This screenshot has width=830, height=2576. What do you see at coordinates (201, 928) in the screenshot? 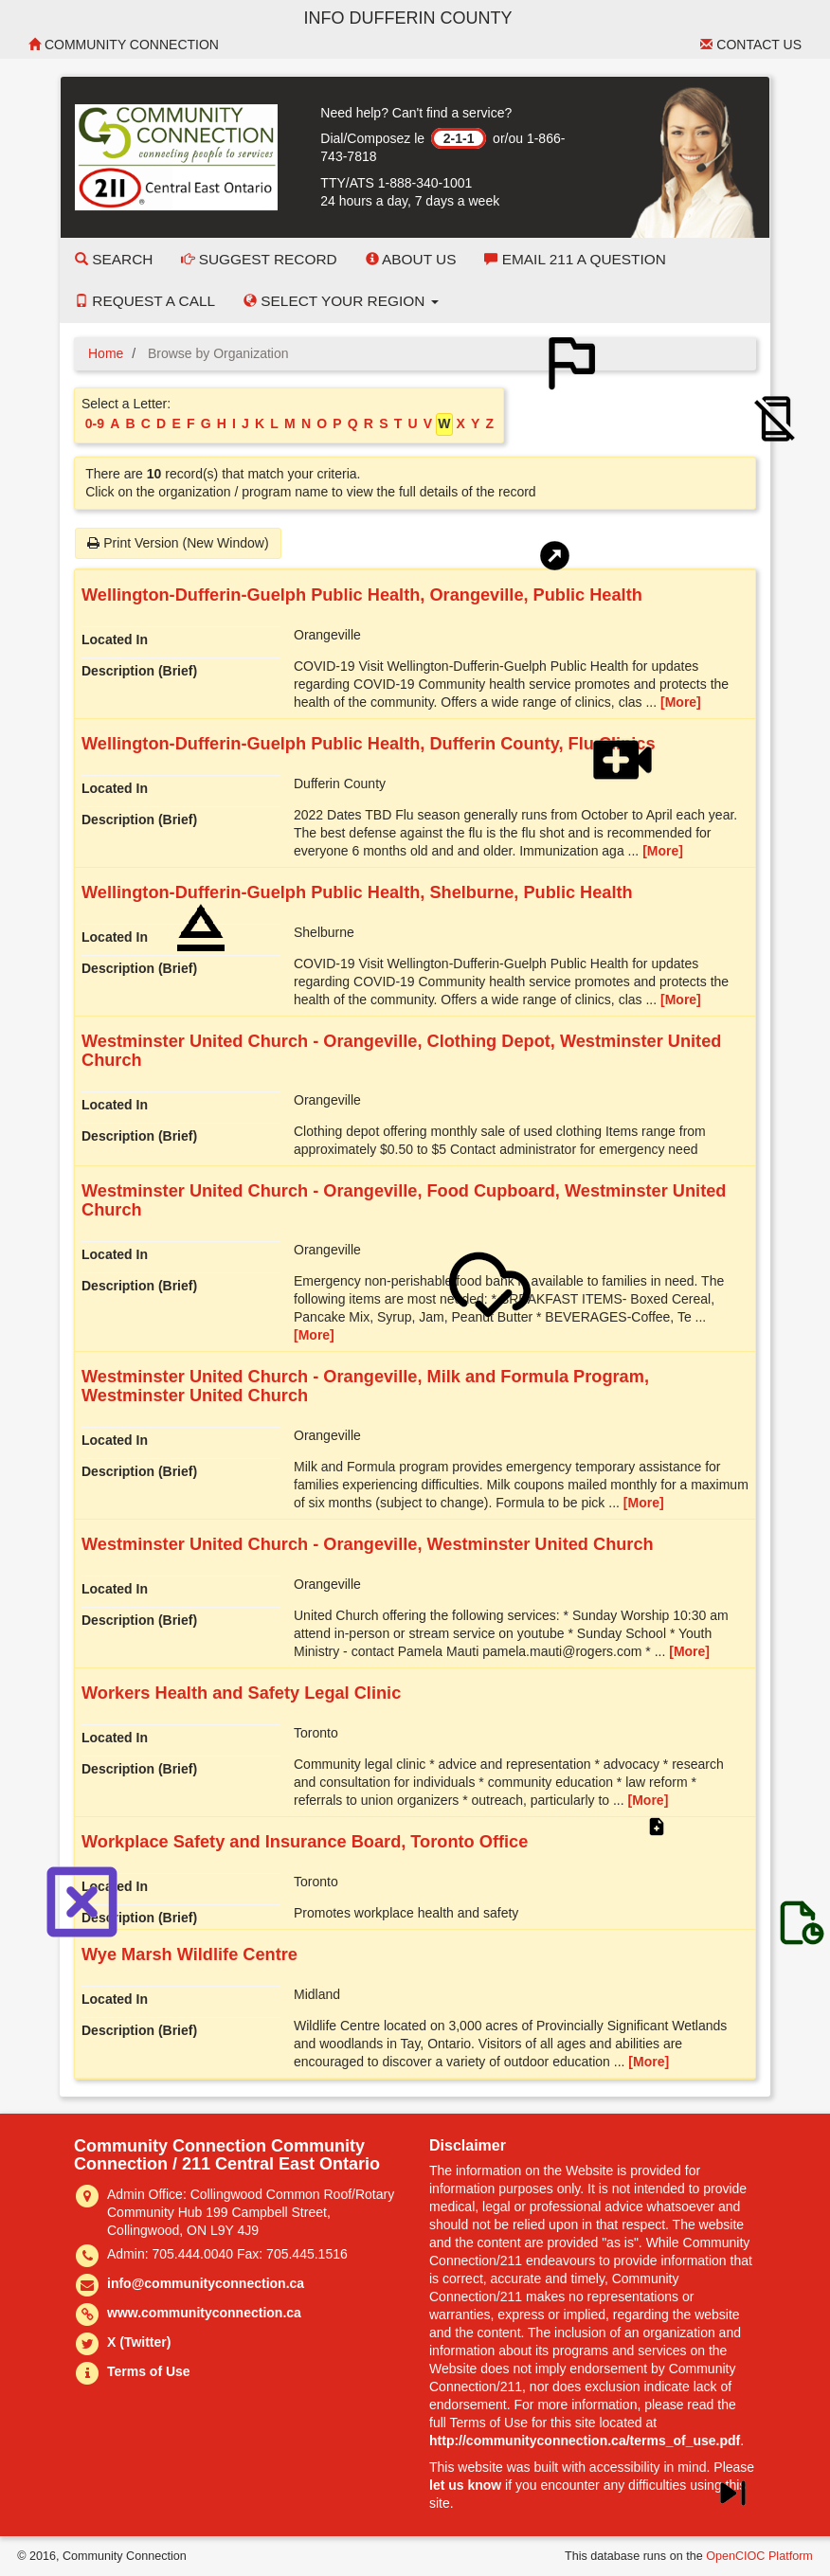
I see `eject a disc or removable media` at bounding box center [201, 928].